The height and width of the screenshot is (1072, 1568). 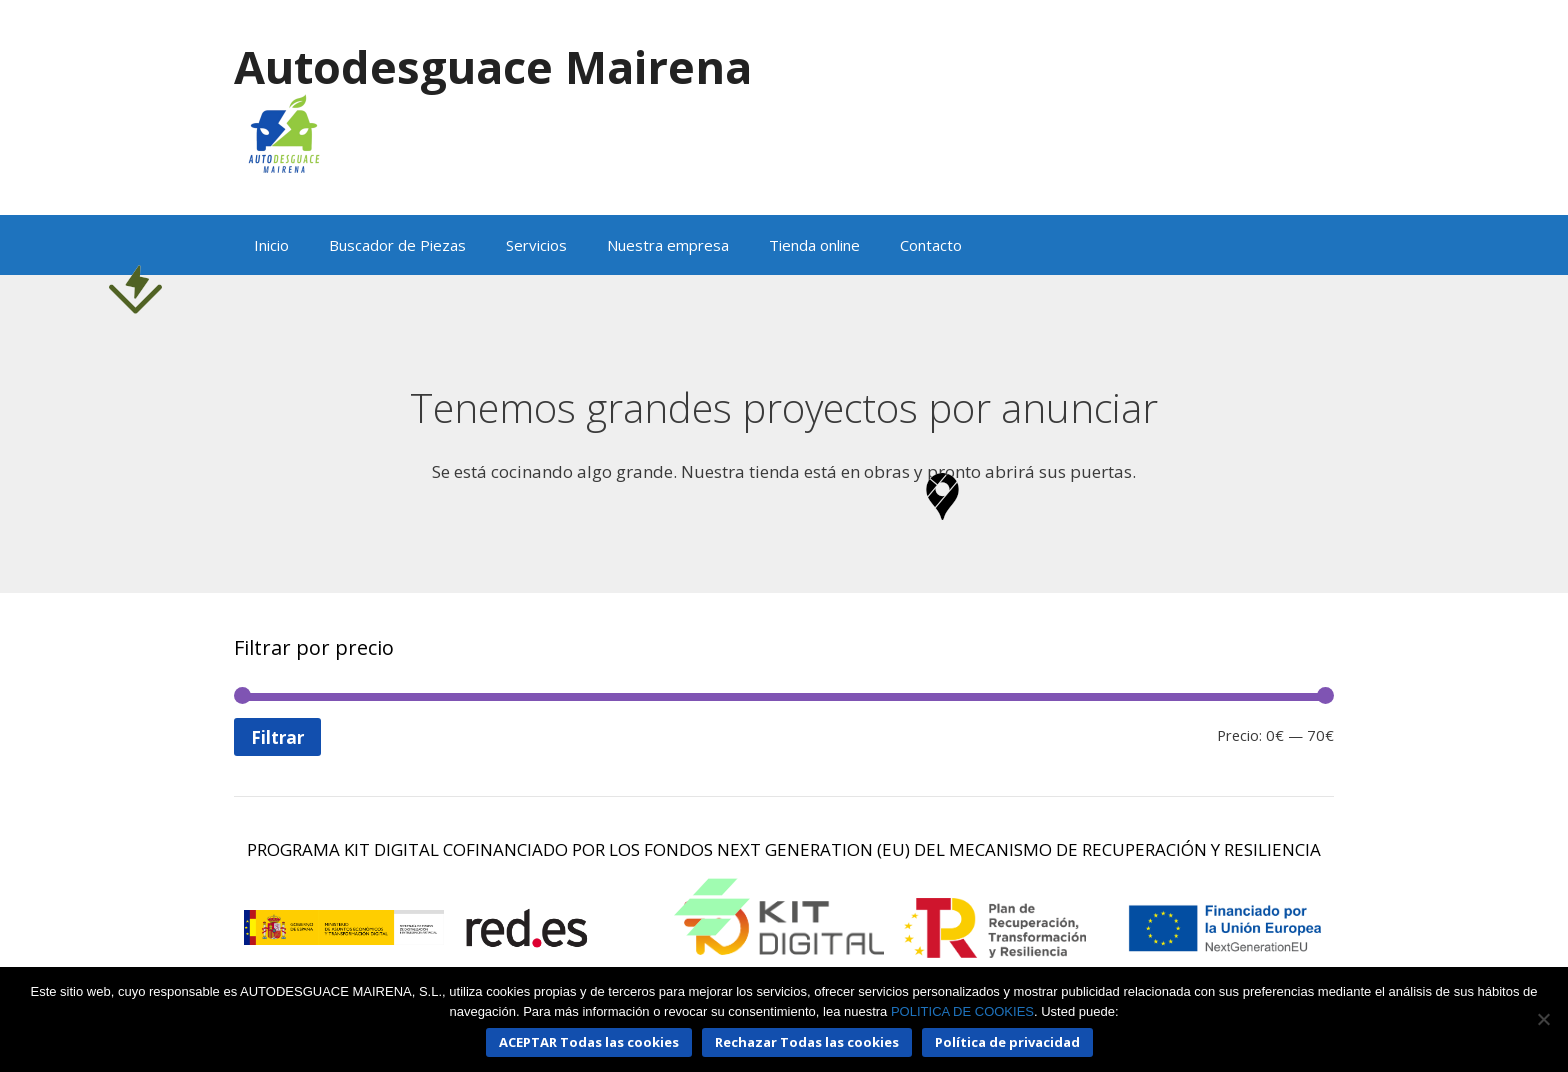 What do you see at coordinates (712, 907) in the screenshot?
I see `stencil brand logo` at bounding box center [712, 907].